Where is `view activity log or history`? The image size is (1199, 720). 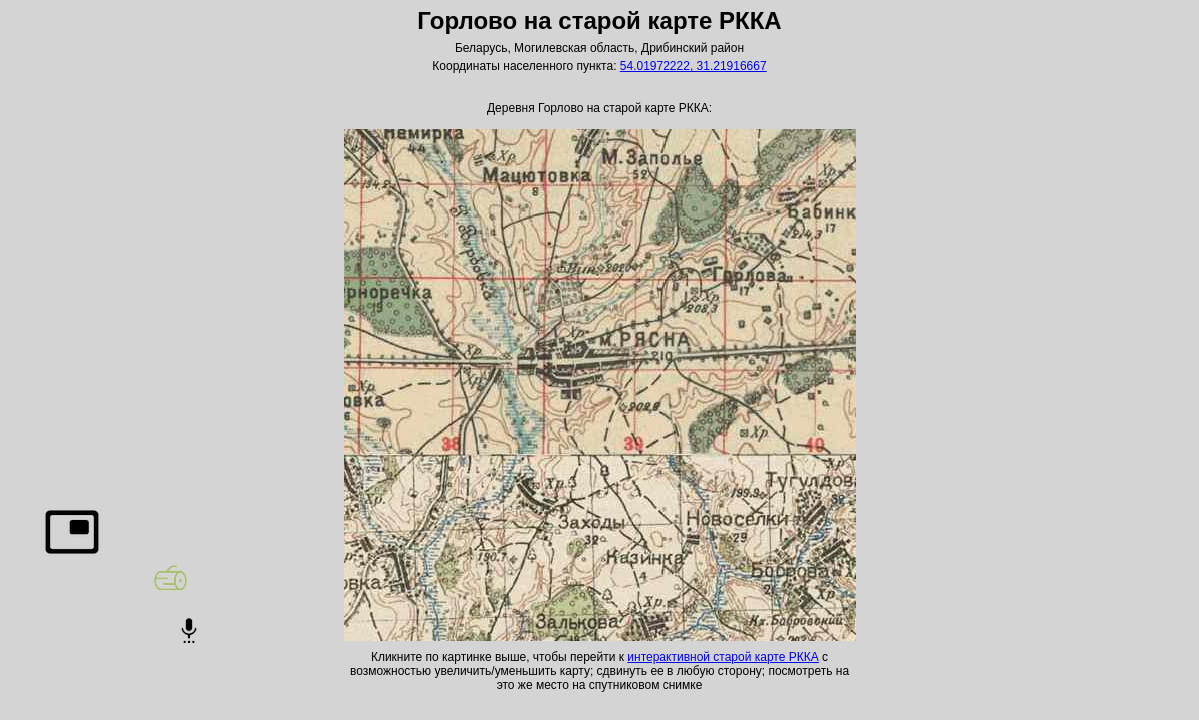
view activity log or history is located at coordinates (170, 579).